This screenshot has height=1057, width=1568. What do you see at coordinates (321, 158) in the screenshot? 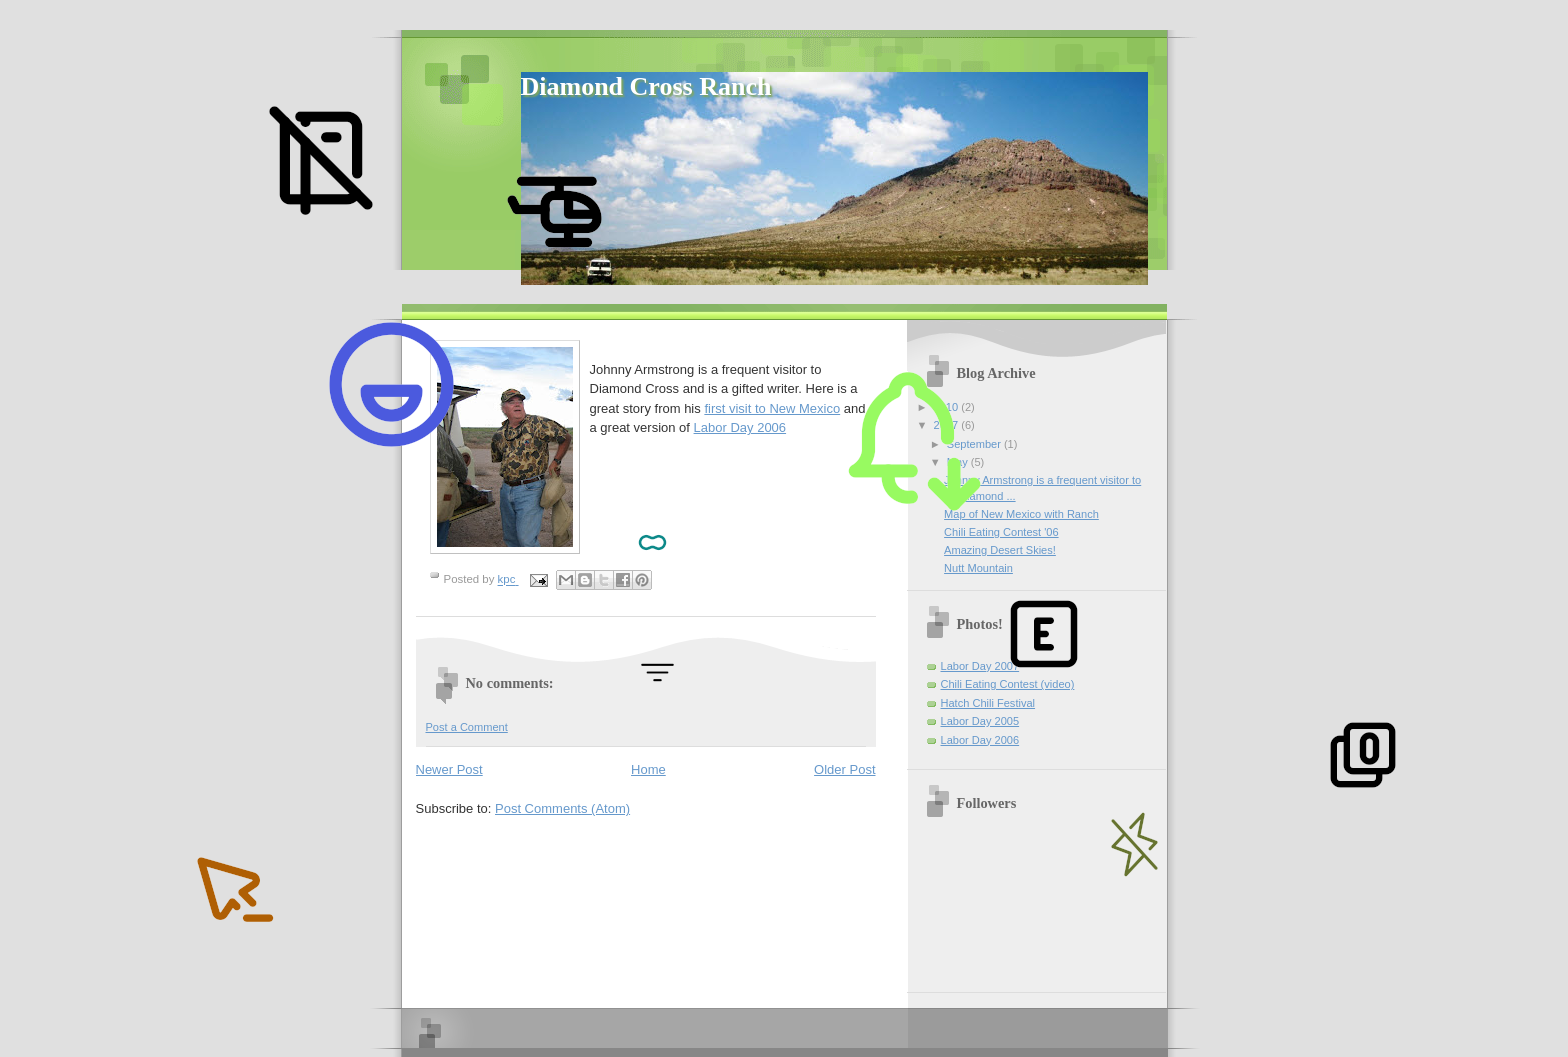
I see `notebook feature is disabled or unavailable` at bounding box center [321, 158].